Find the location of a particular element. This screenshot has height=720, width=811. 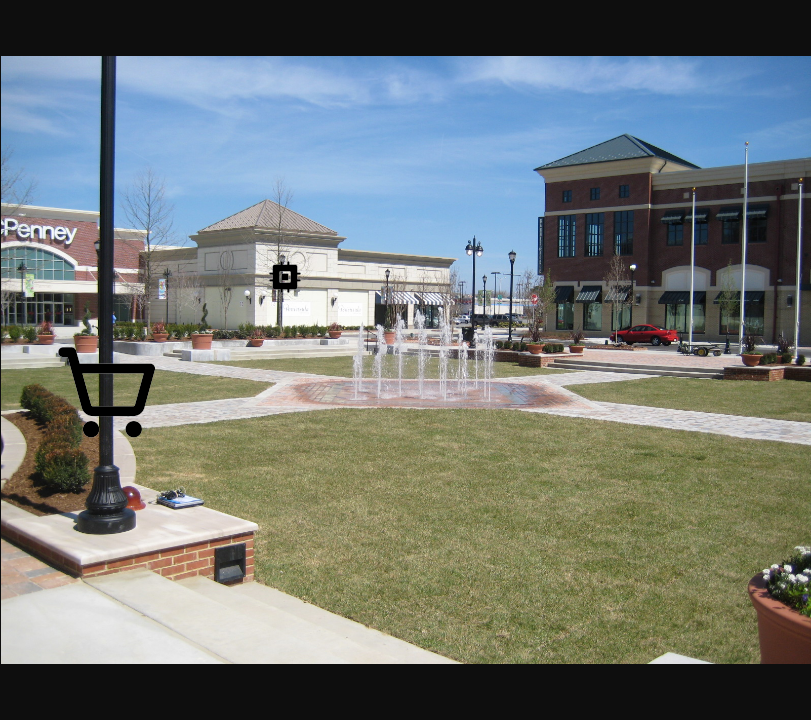

view system processor information is located at coordinates (285, 277).